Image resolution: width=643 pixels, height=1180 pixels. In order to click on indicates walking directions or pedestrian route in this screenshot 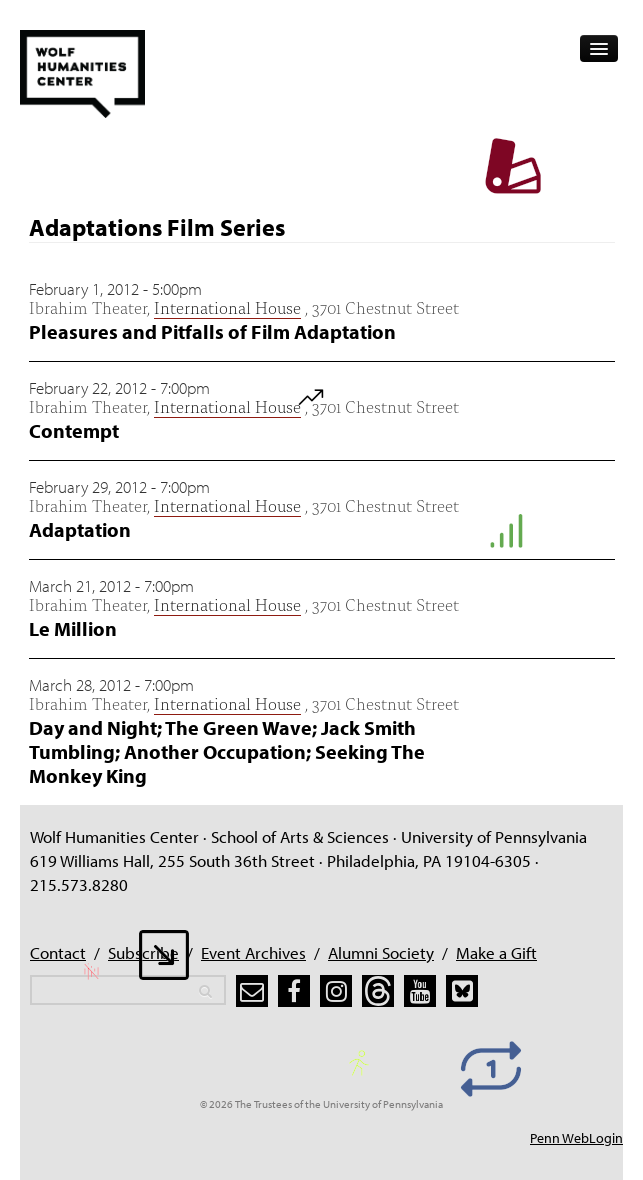, I will do `click(359, 1063)`.